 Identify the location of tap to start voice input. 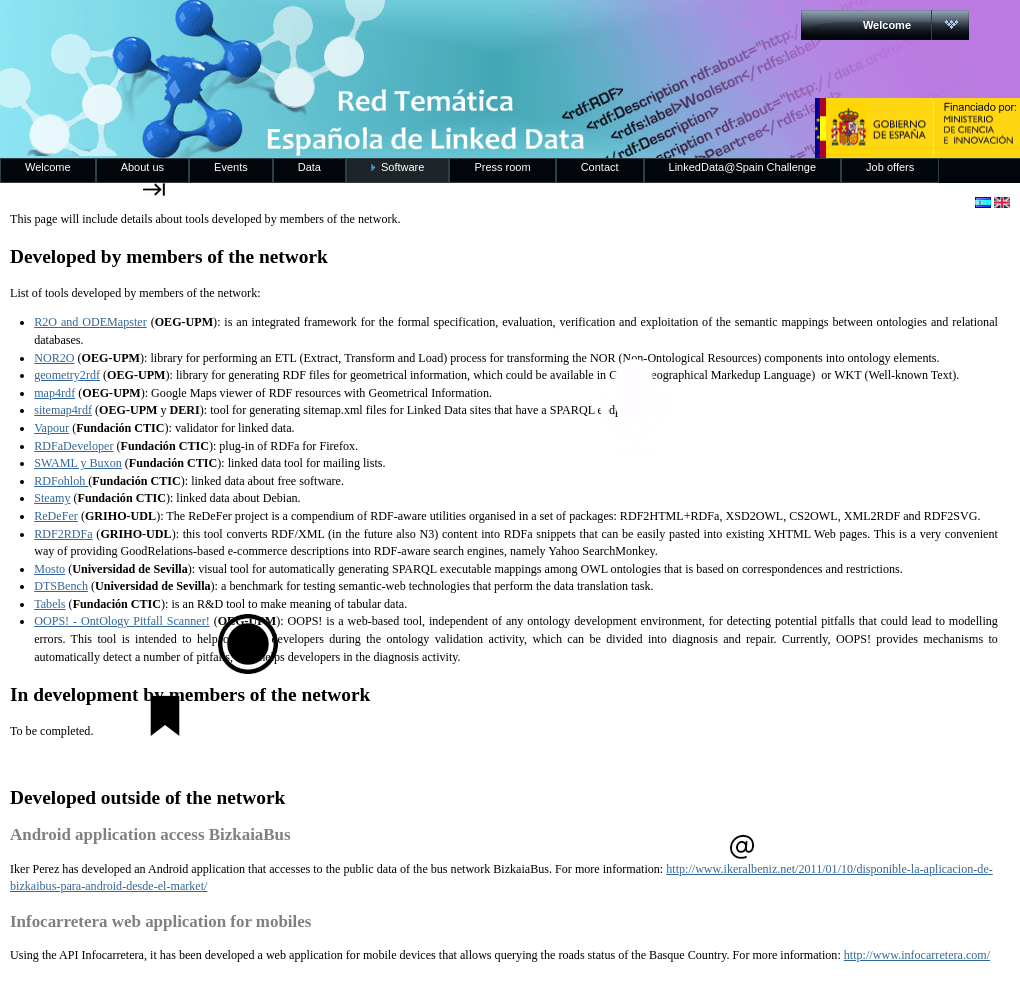
(634, 408).